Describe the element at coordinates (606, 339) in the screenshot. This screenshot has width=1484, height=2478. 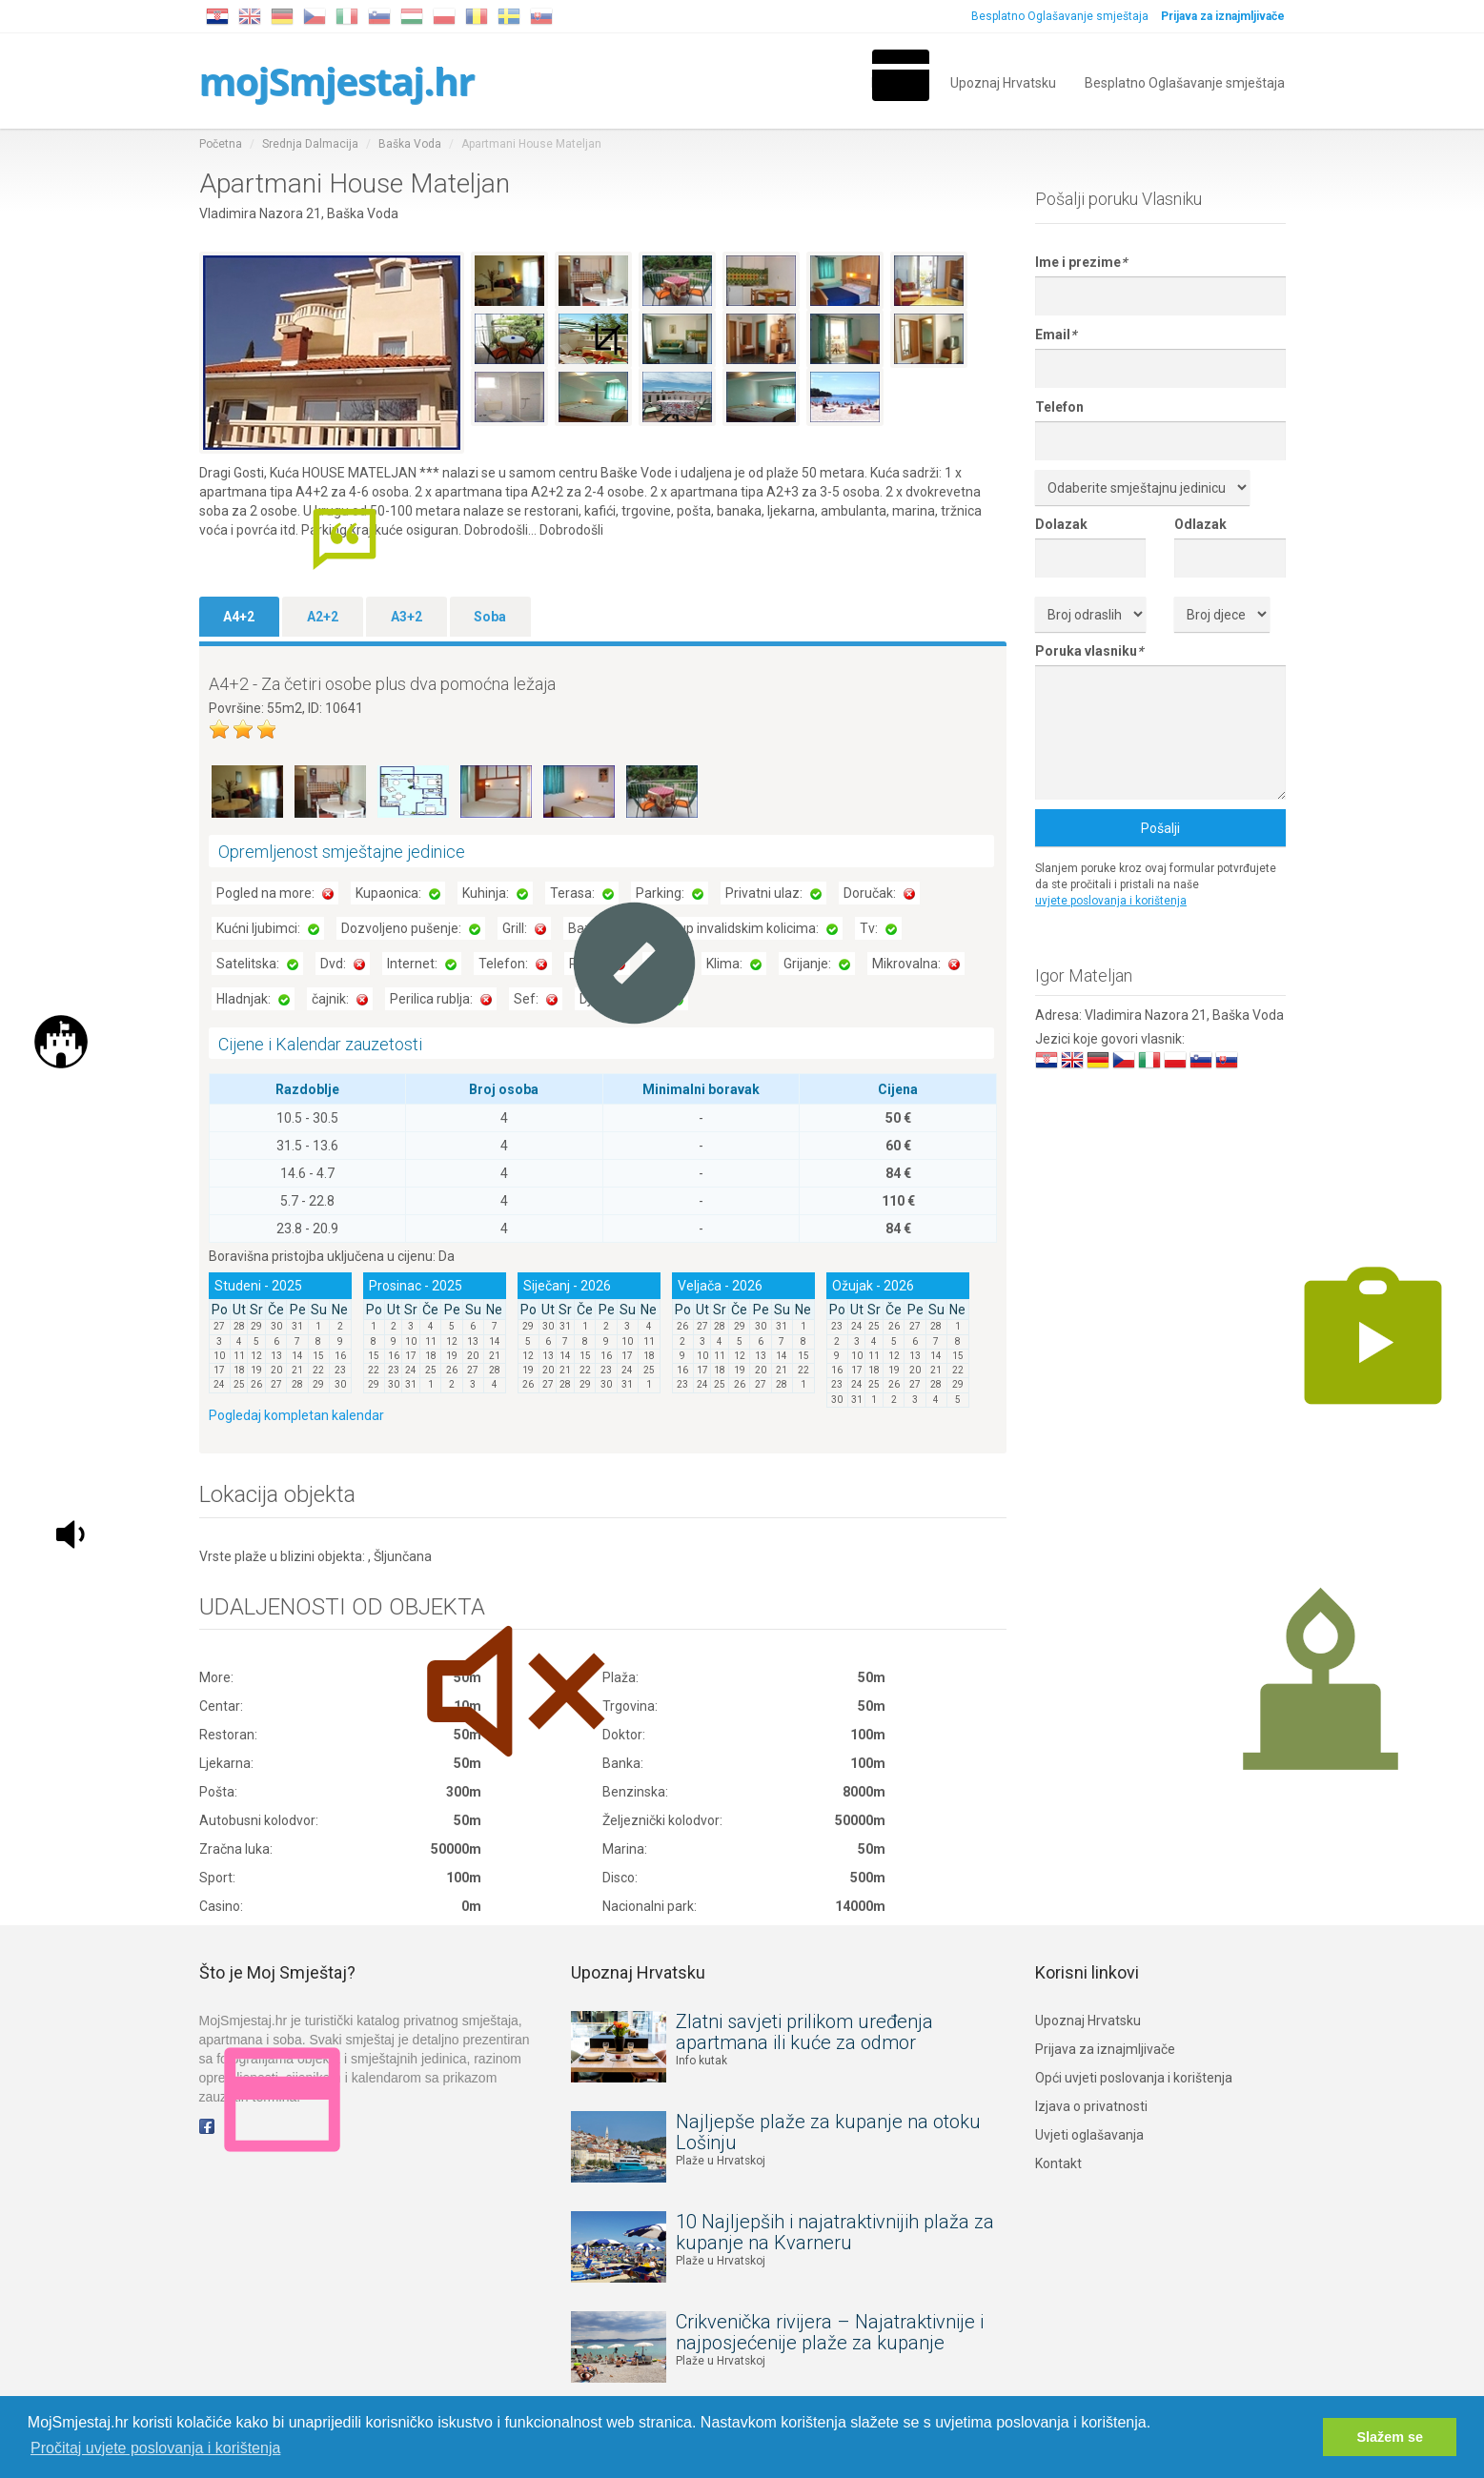
I see `crop an image or photo` at that location.